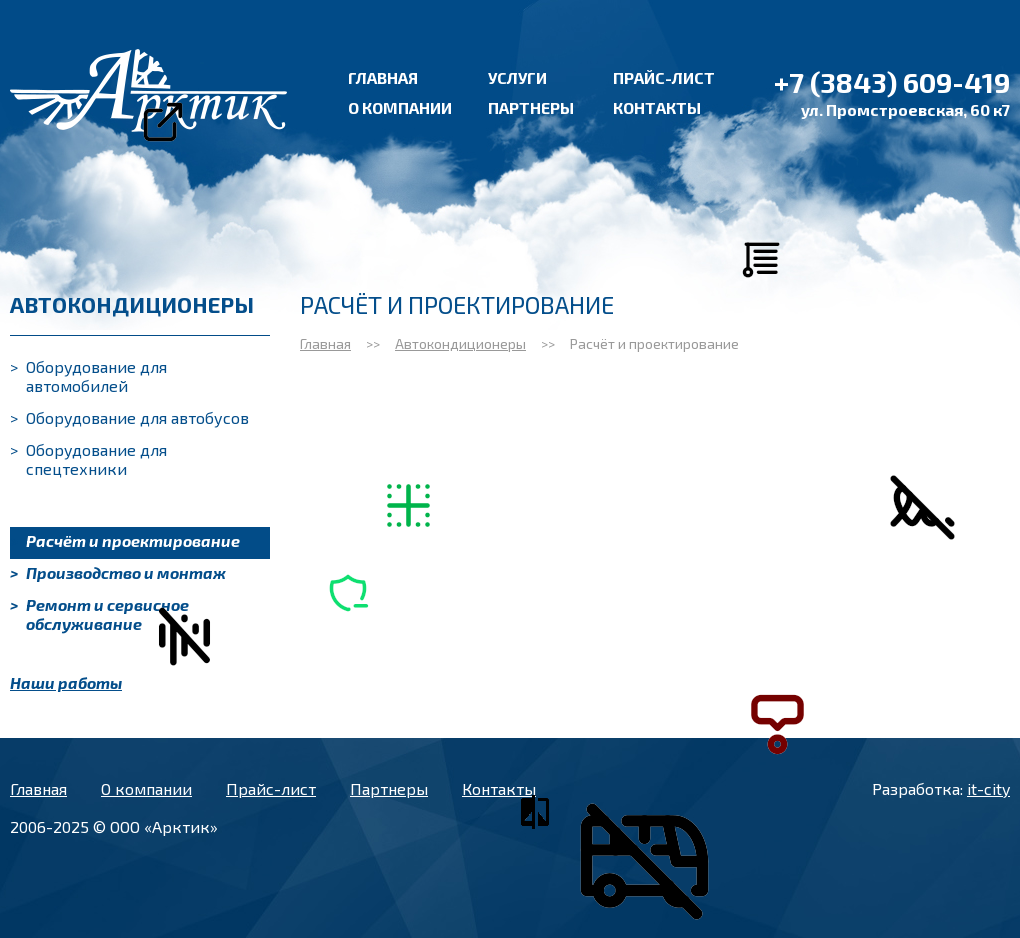 The height and width of the screenshot is (938, 1020). I want to click on bus service unavailable or cancelled, so click(644, 861).